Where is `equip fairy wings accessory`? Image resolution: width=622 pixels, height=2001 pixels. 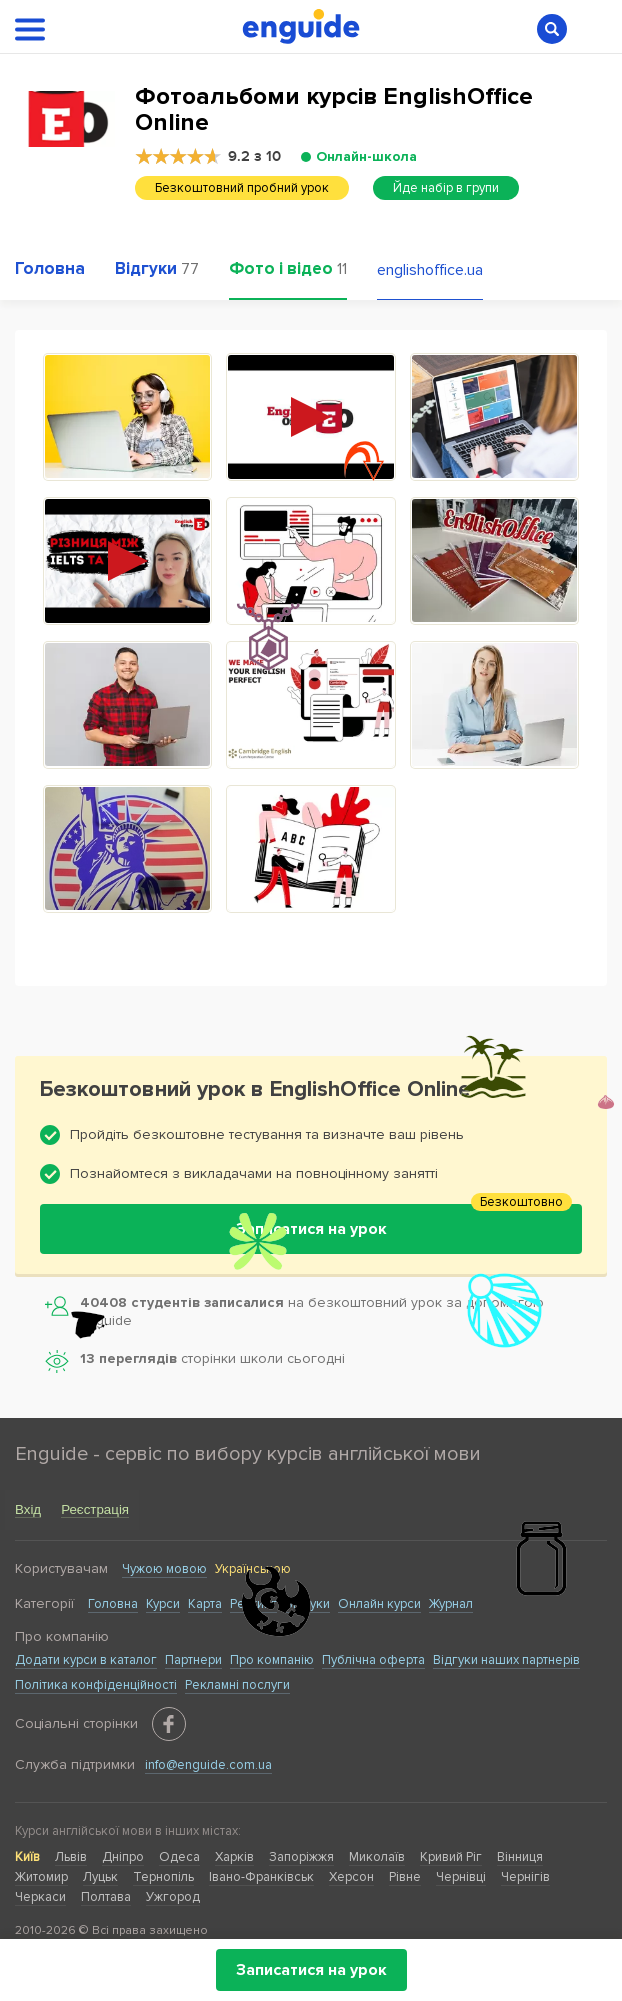
equip fairy wings accessory is located at coordinates (258, 1241).